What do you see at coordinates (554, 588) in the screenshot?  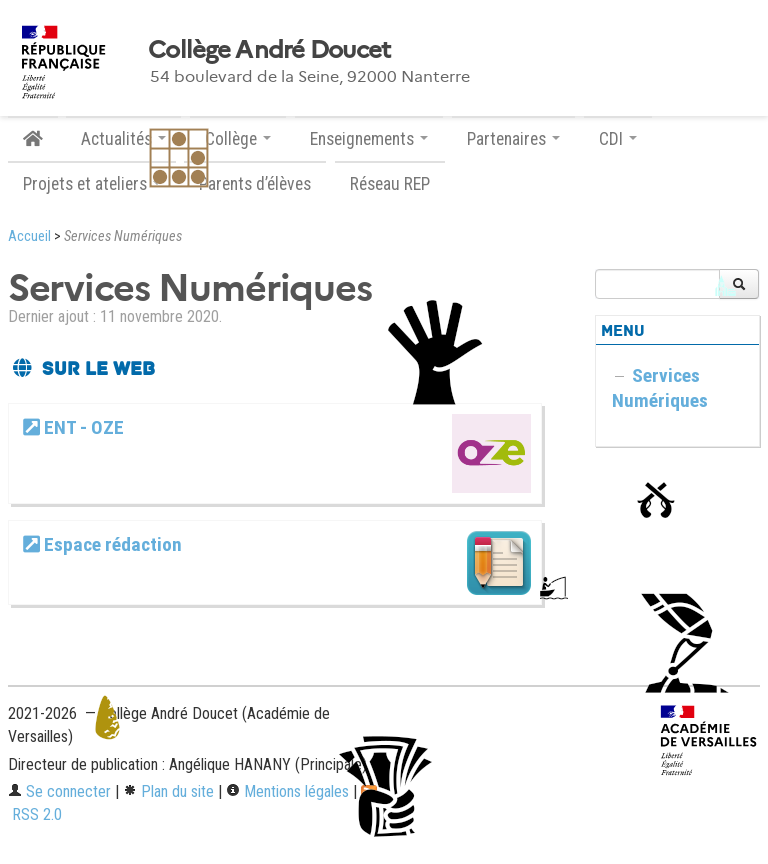 I see `access fishing activity or minigame` at bounding box center [554, 588].